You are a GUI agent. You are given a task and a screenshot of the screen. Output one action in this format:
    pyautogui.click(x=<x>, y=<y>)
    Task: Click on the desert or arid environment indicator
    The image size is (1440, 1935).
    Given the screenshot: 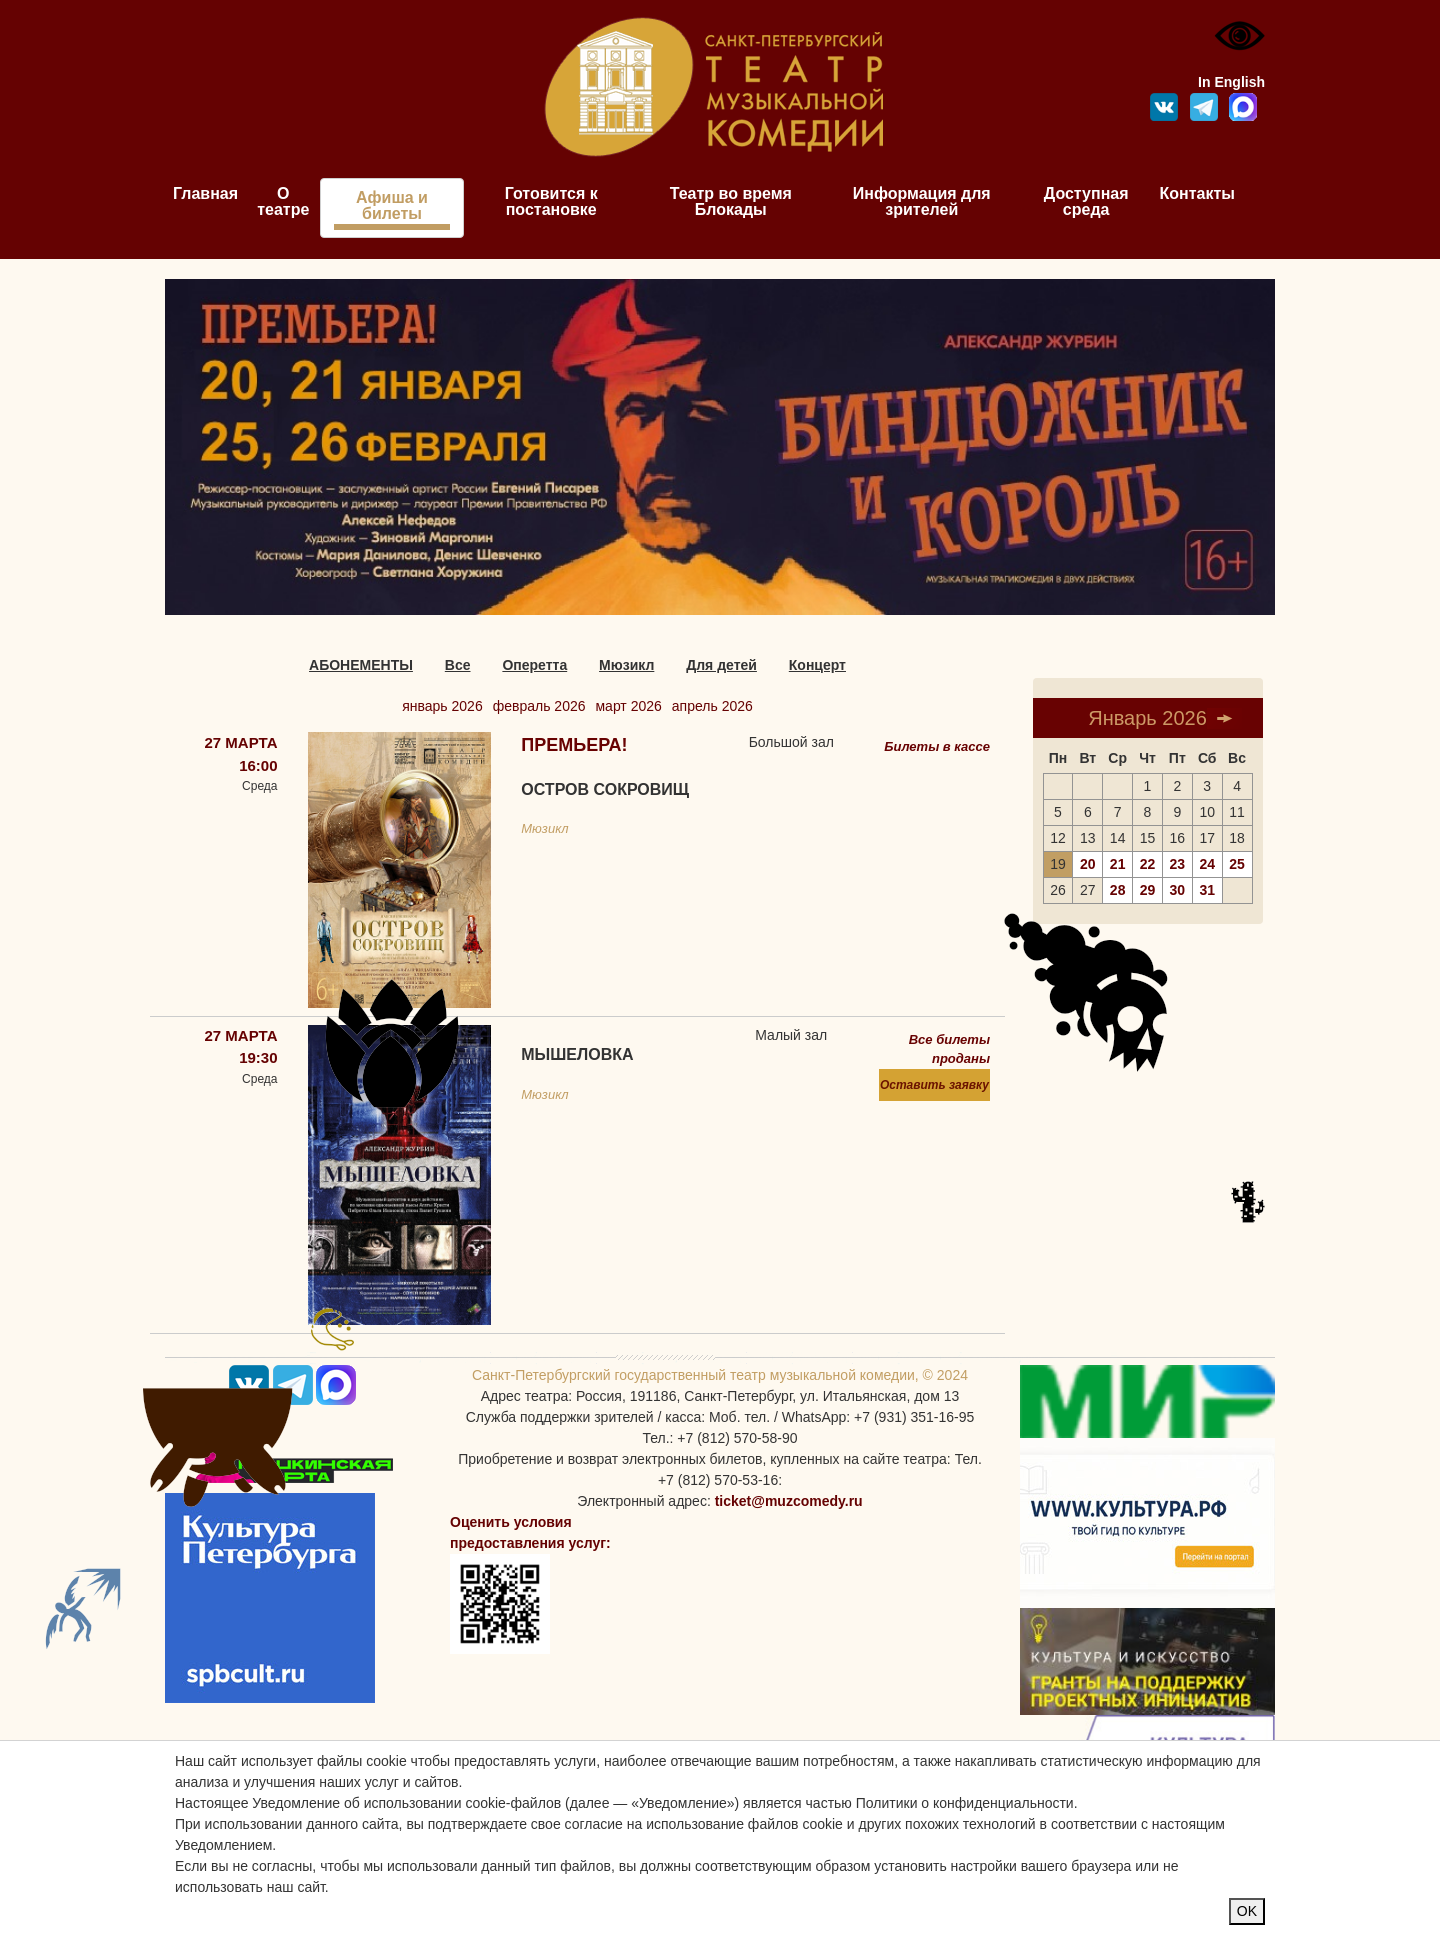 What is the action you would take?
    pyautogui.click(x=1244, y=1202)
    